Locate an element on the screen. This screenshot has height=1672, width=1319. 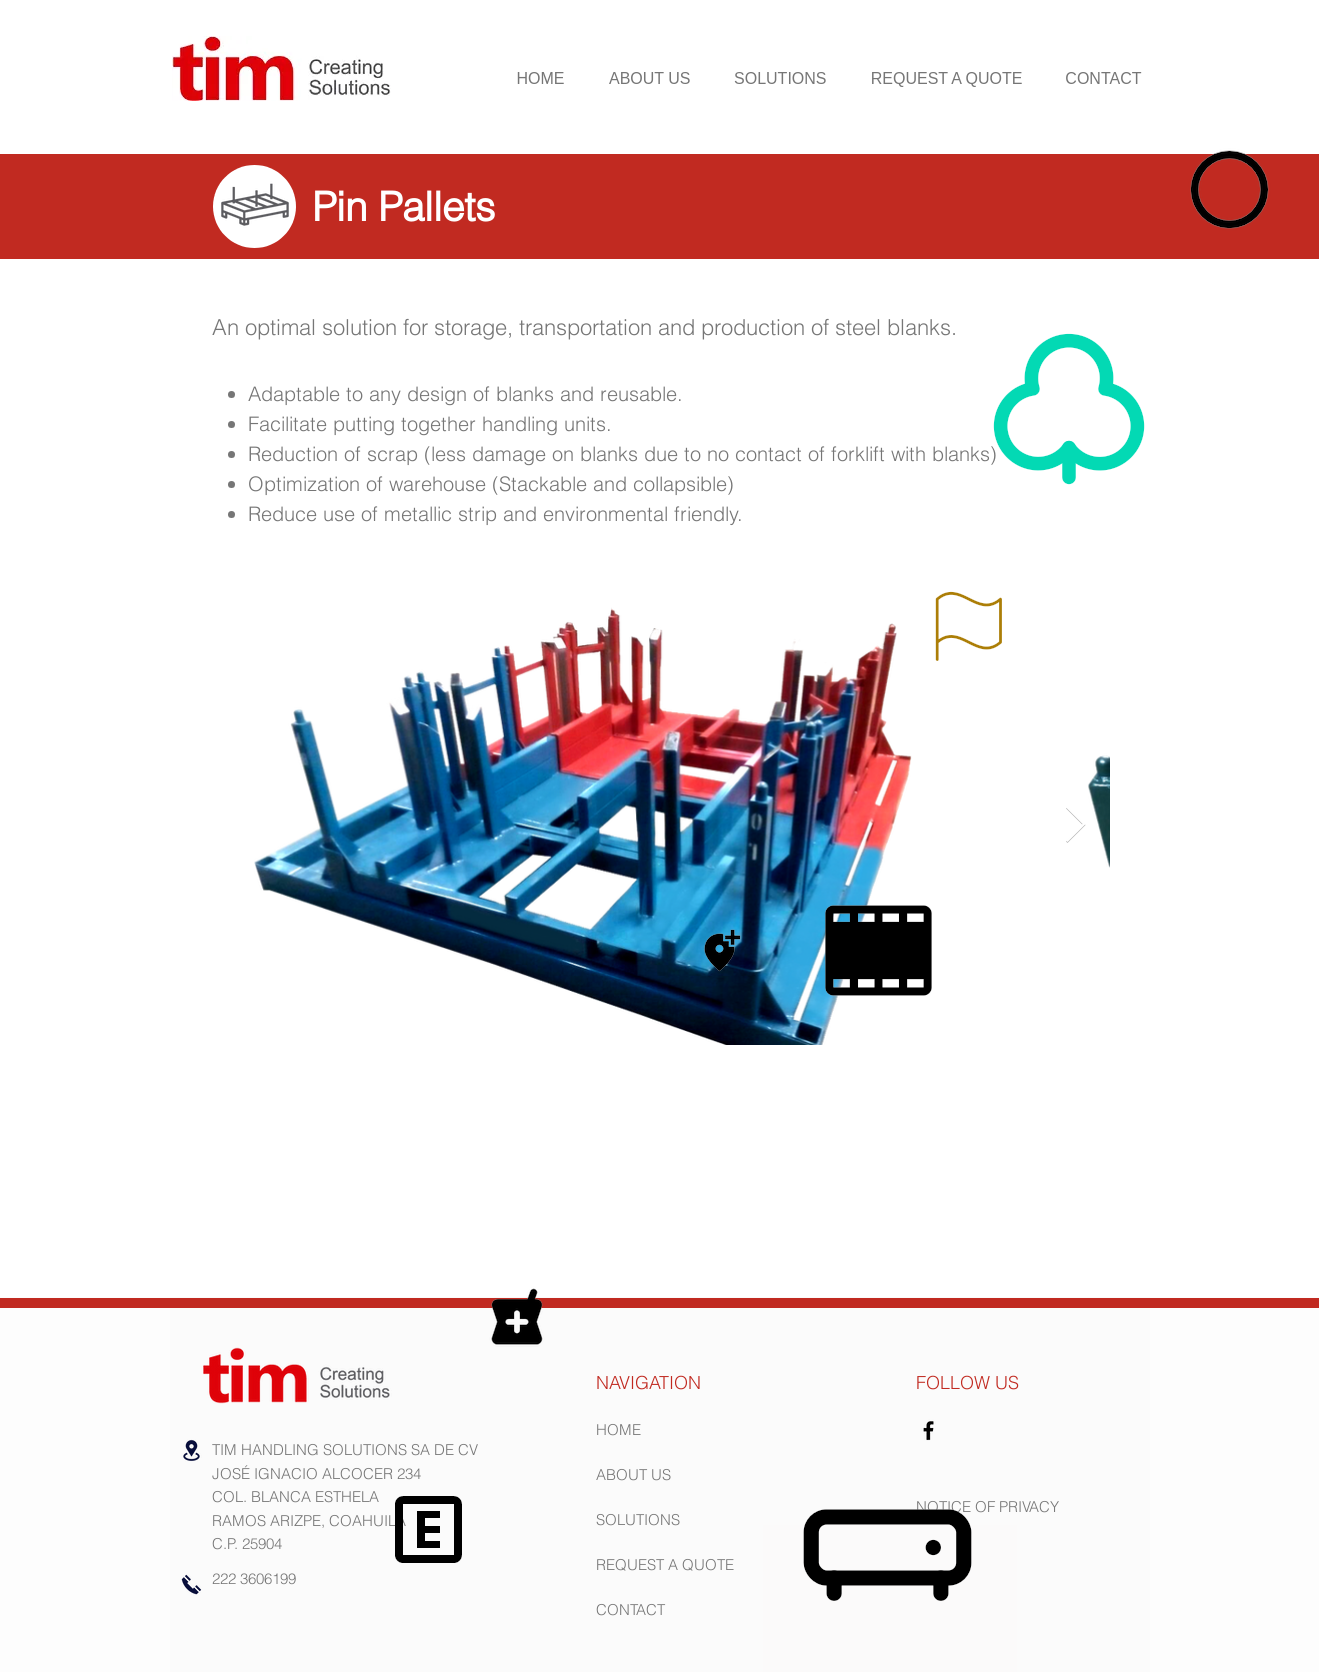
indicates explicit content warning is located at coordinates (428, 1529).